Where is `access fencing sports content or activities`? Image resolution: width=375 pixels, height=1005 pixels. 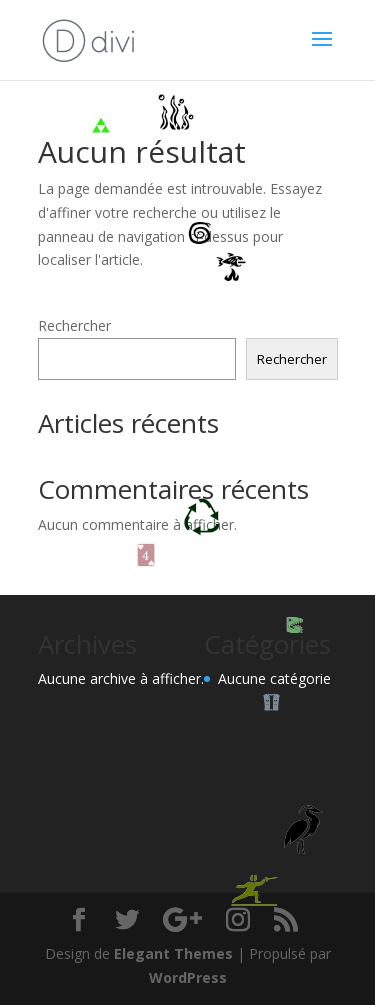
access fencing sports content or activities is located at coordinates (254, 890).